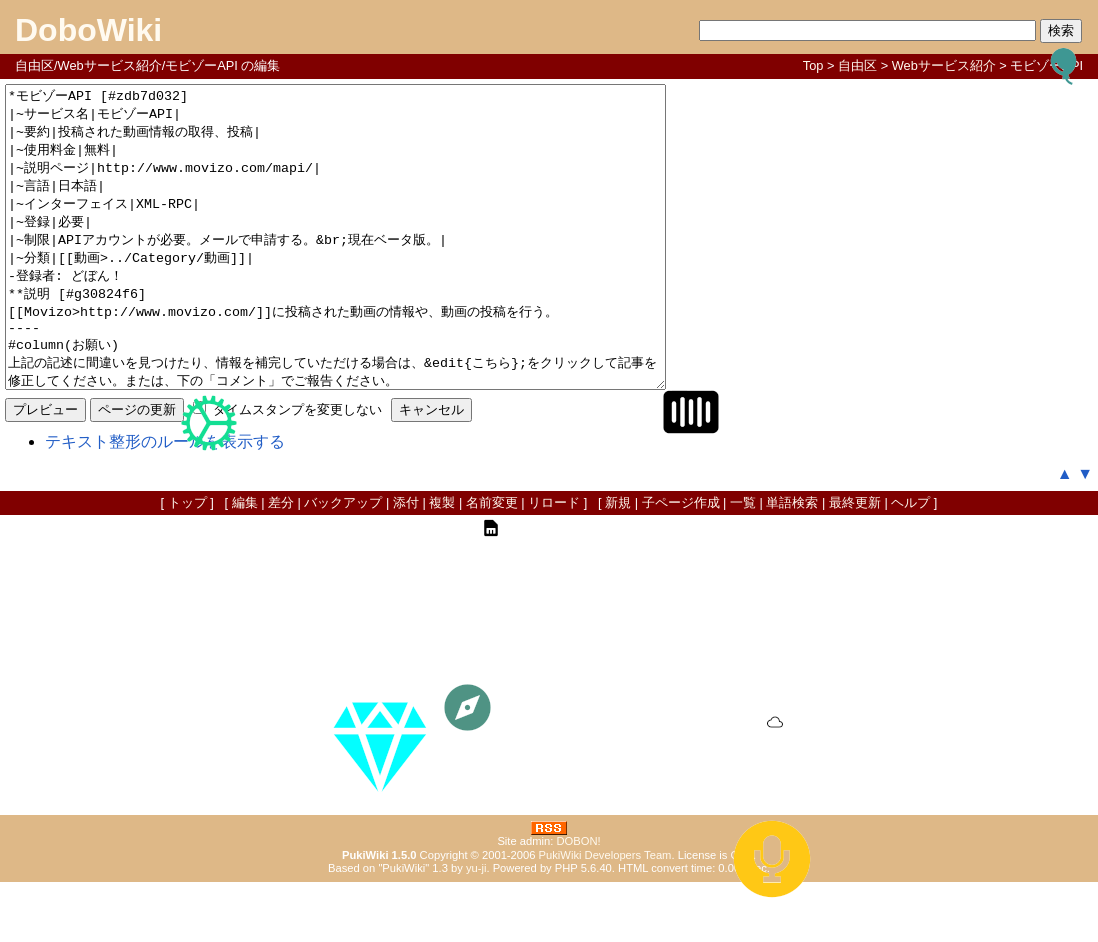 The width and height of the screenshot is (1098, 942). Describe the element at coordinates (467, 707) in the screenshot. I see `access navigation or direction features` at that location.